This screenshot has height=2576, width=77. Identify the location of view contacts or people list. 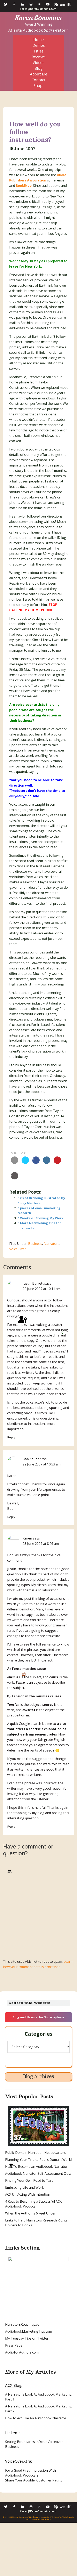
(9, 1871).